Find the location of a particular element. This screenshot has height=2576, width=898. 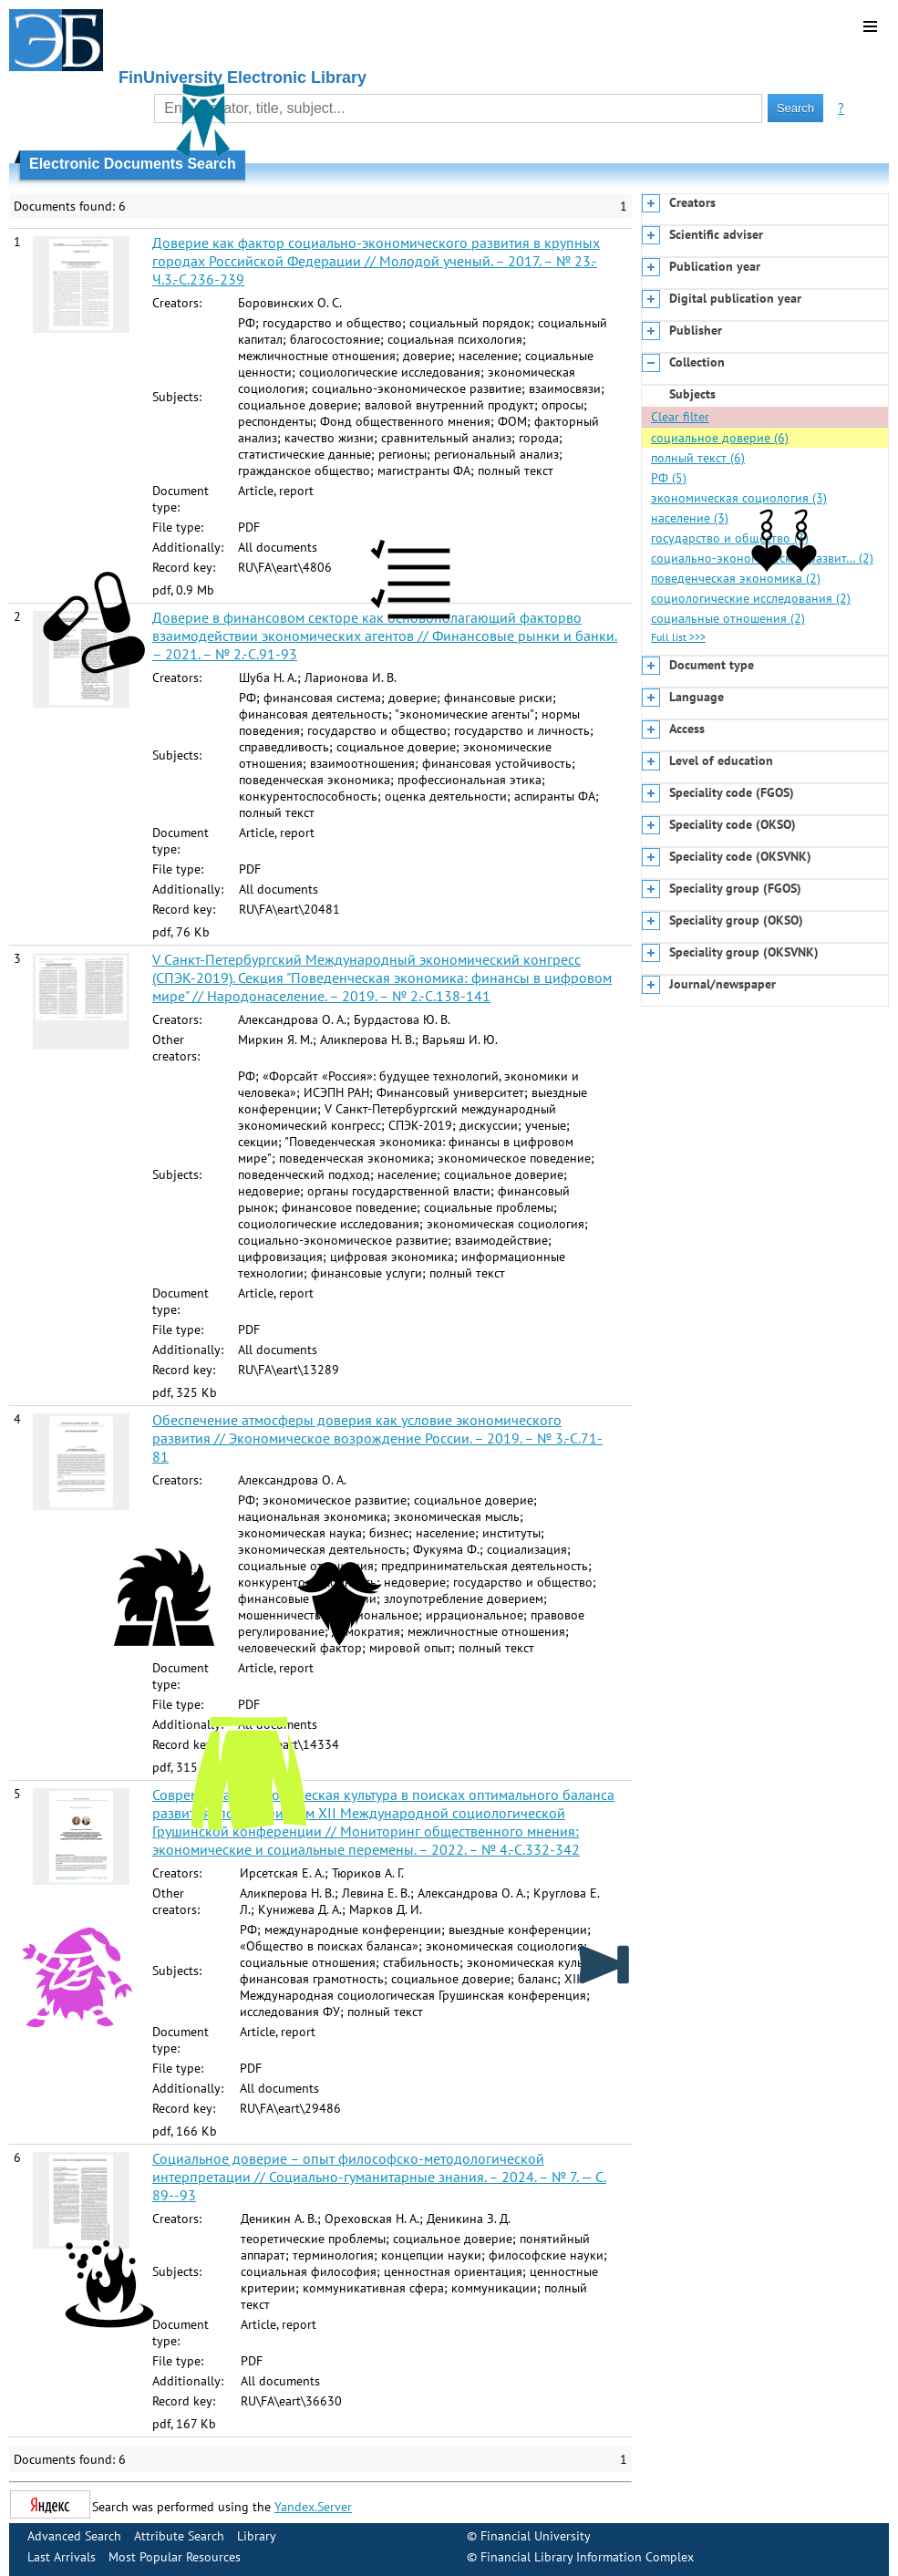

browse skirts in clothing catalog is located at coordinates (249, 1774).